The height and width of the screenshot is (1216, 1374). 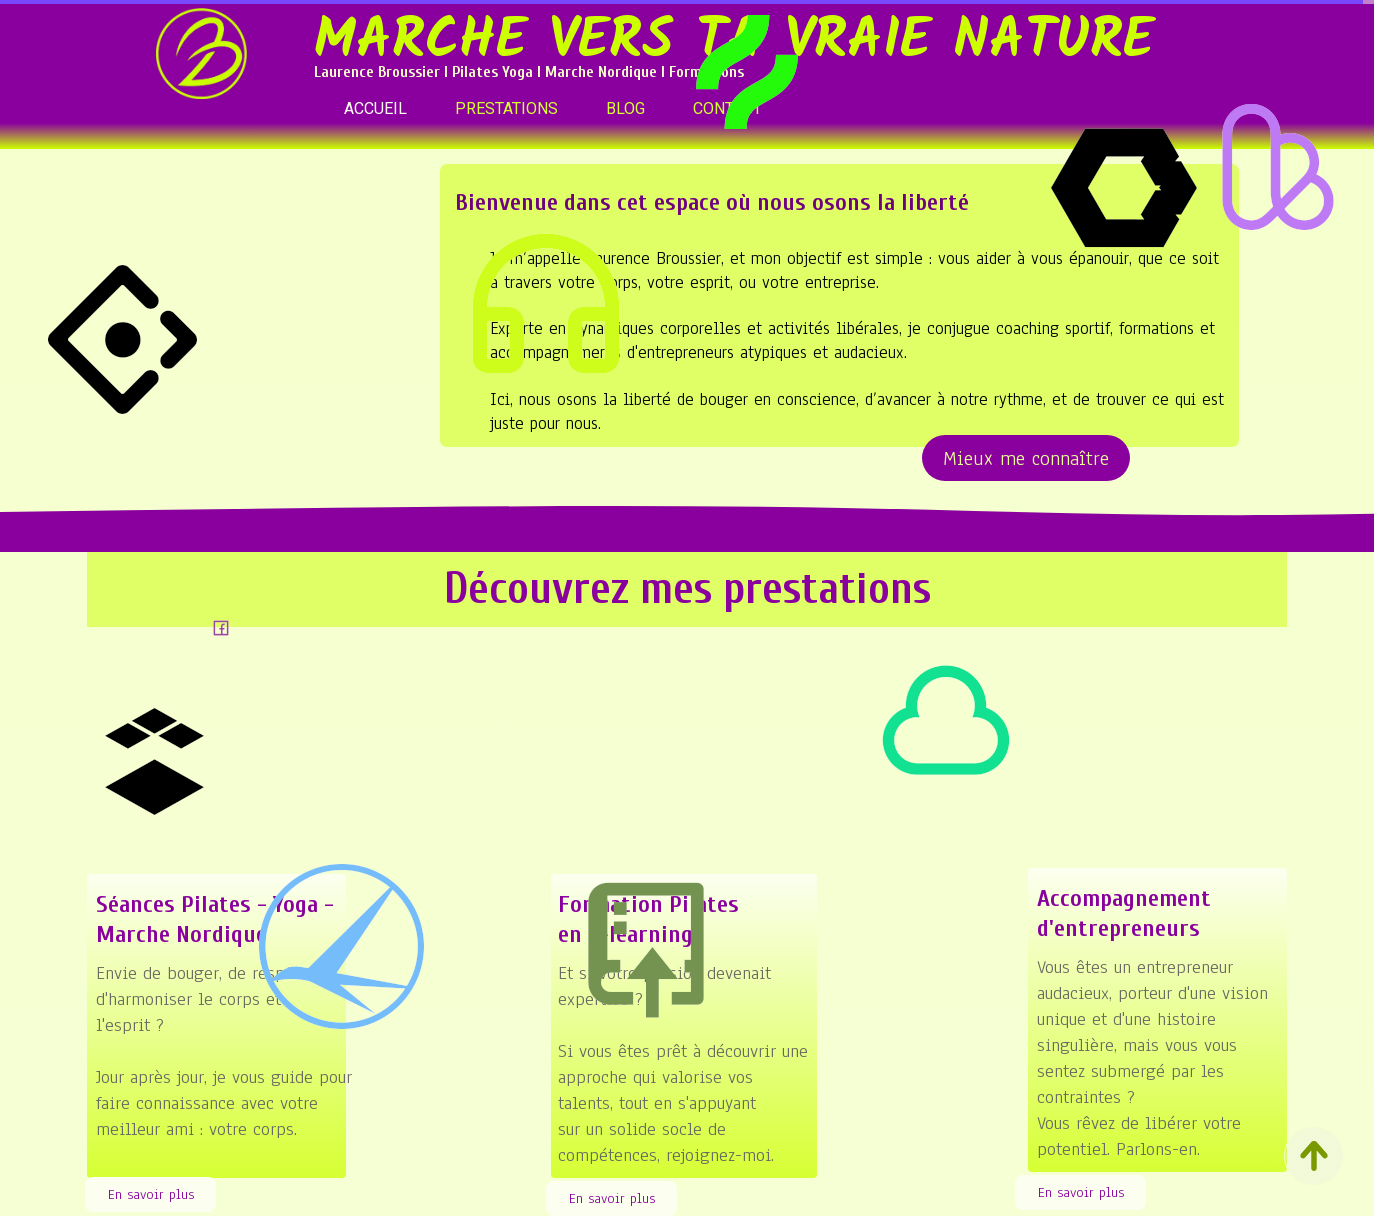 I want to click on indicates cloudy weather conditions, so click(x=946, y=723).